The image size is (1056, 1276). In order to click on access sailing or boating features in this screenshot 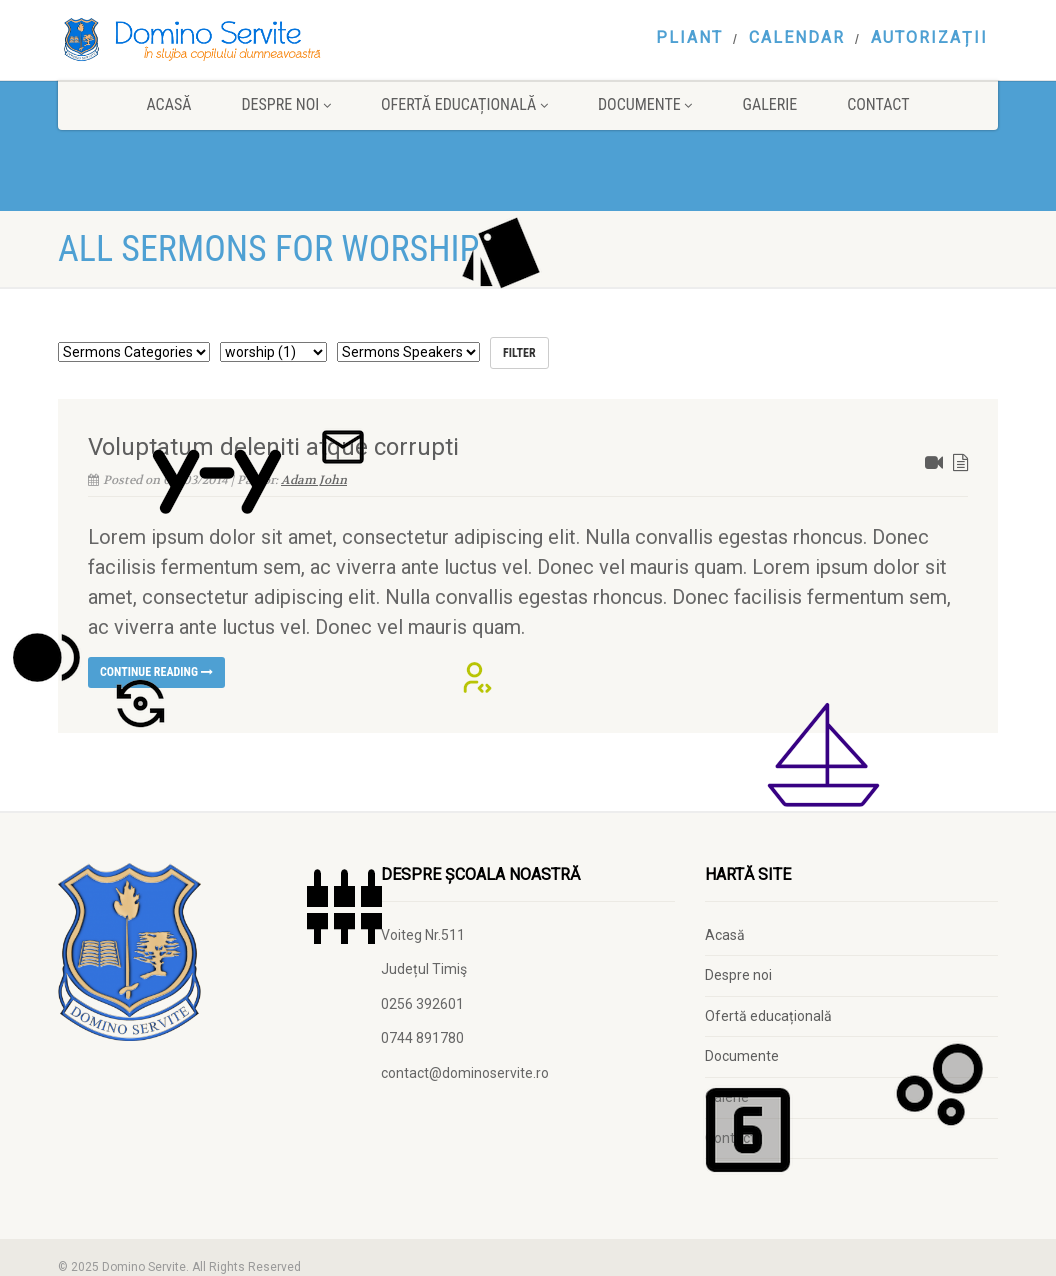, I will do `click(823, 762)`.